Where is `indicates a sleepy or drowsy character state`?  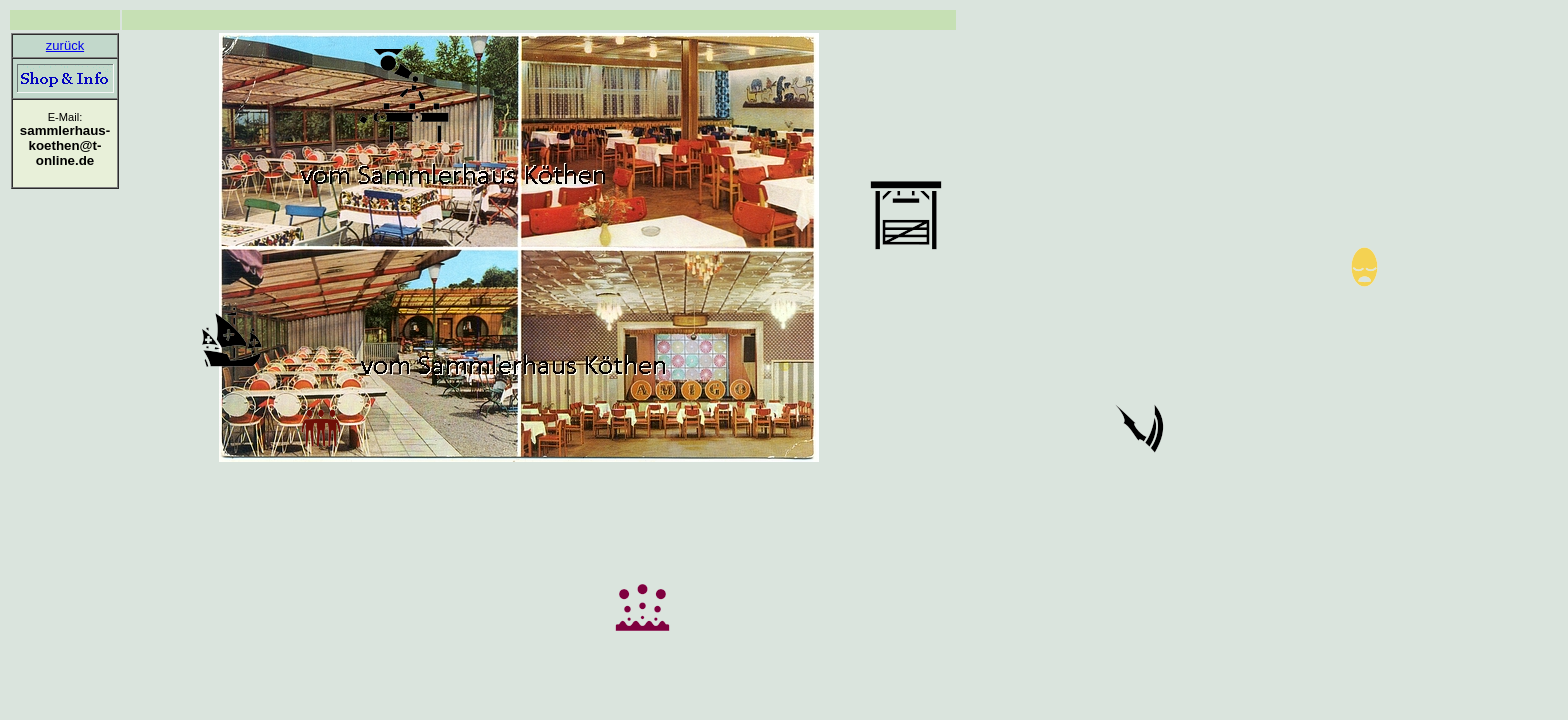 indicates a sleepy or drowsy character state is located at coordinates (1365, 267).